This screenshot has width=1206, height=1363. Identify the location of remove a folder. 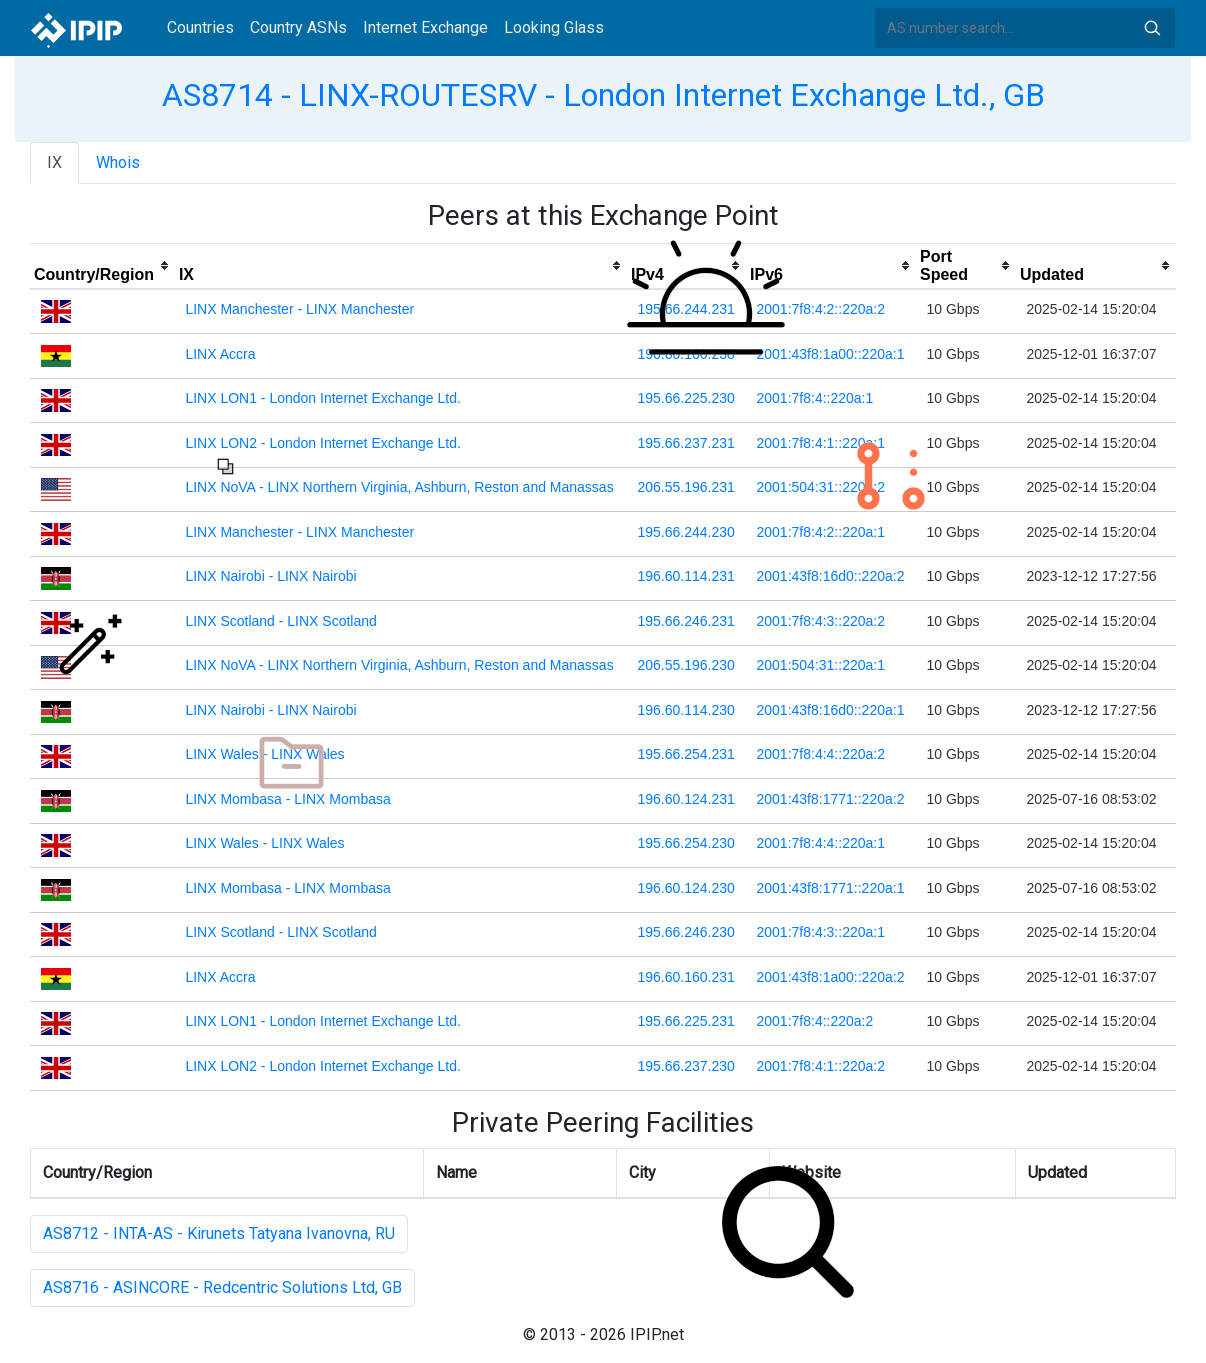
(291, 761).